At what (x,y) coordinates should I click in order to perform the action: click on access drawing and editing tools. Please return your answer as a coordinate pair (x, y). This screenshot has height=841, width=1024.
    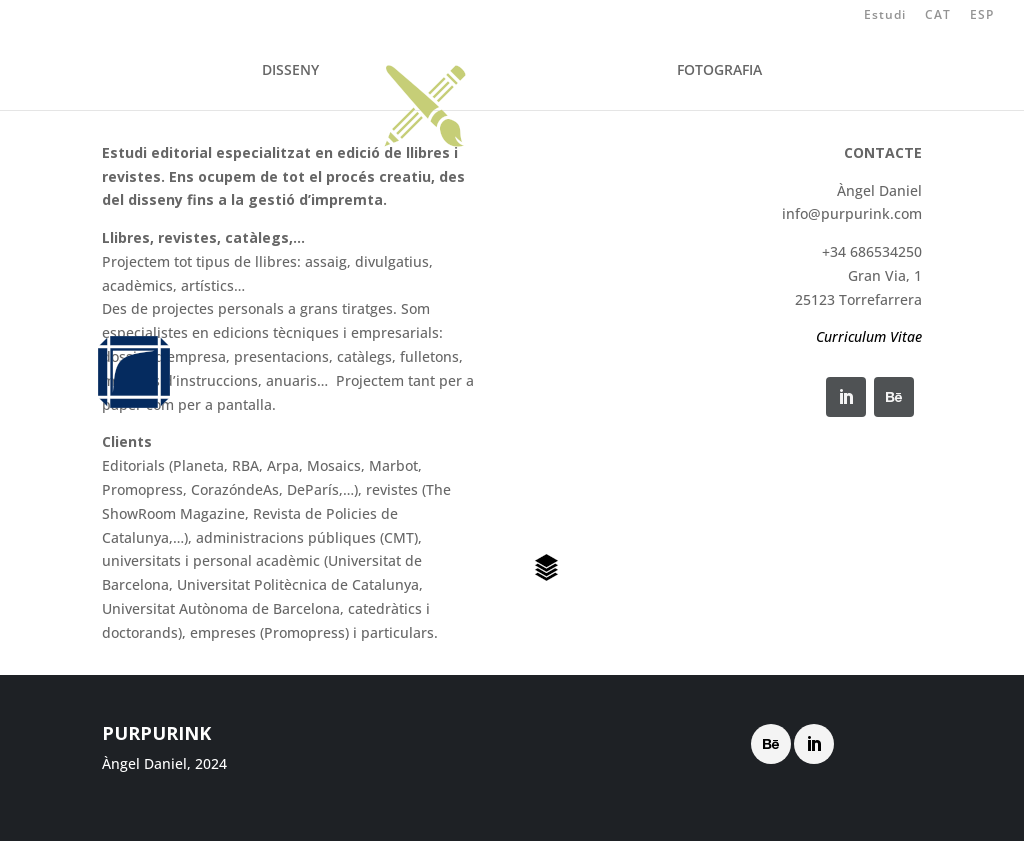
    Looking at the image, I should click on (425, 106).